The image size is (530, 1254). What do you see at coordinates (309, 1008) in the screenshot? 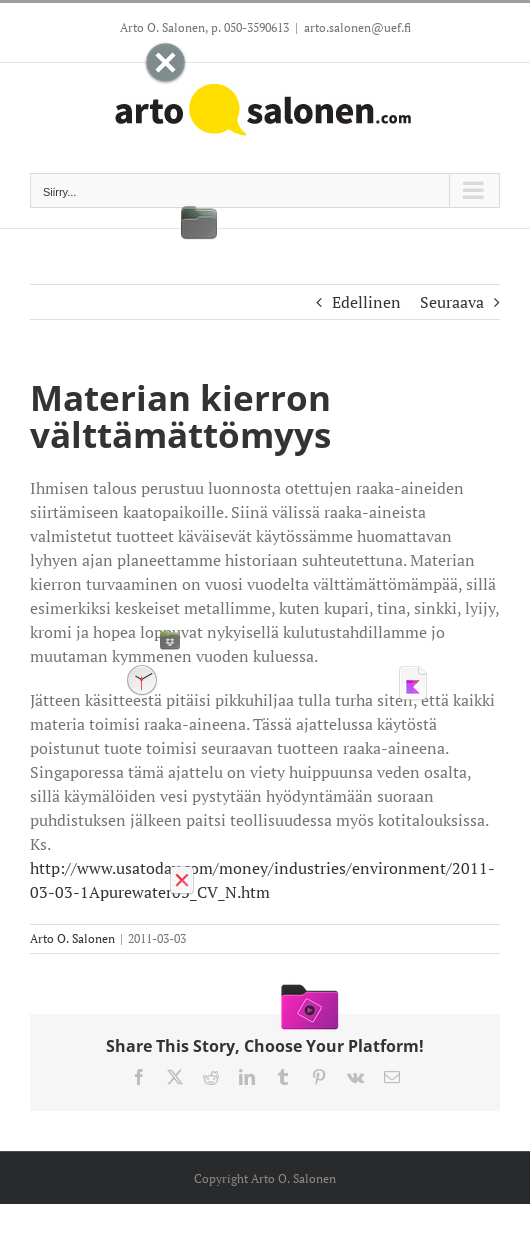
I see `open Adobe Premiere Elements project folder` at bounding box center [309, 1008].